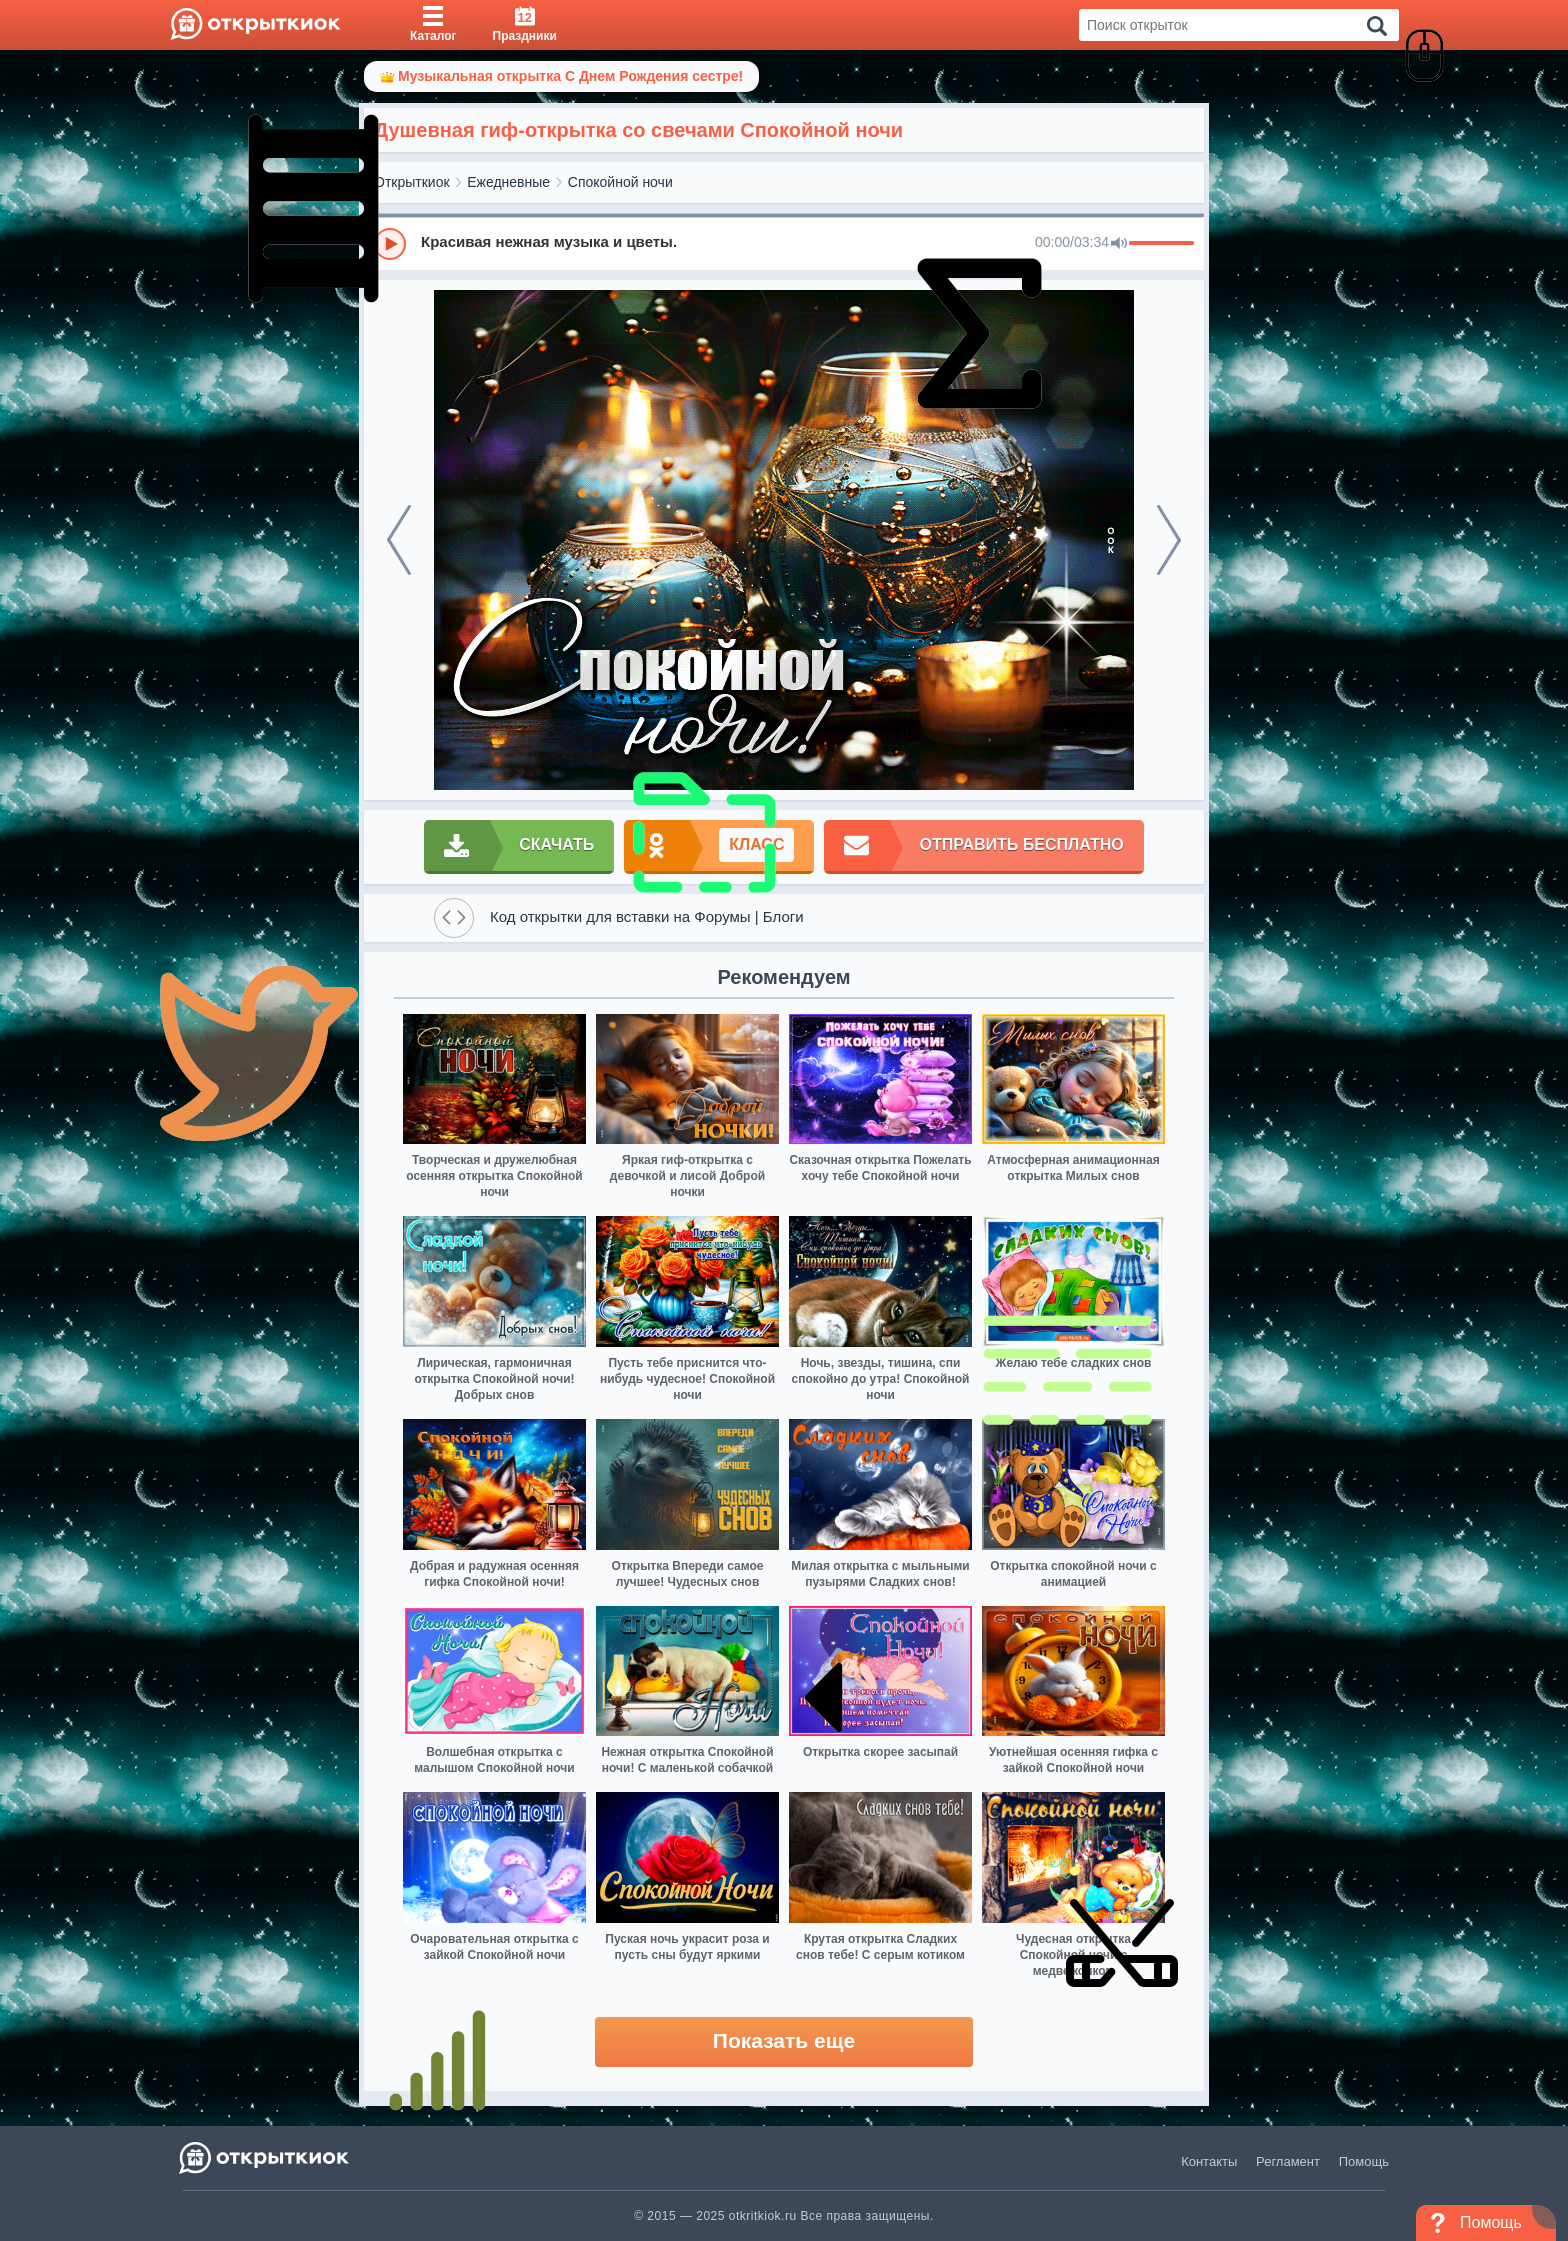 Image resolution: width=1568 pixels, height=2241 pixels. I want to click on middle mouse button click action, so click(1424, 55).